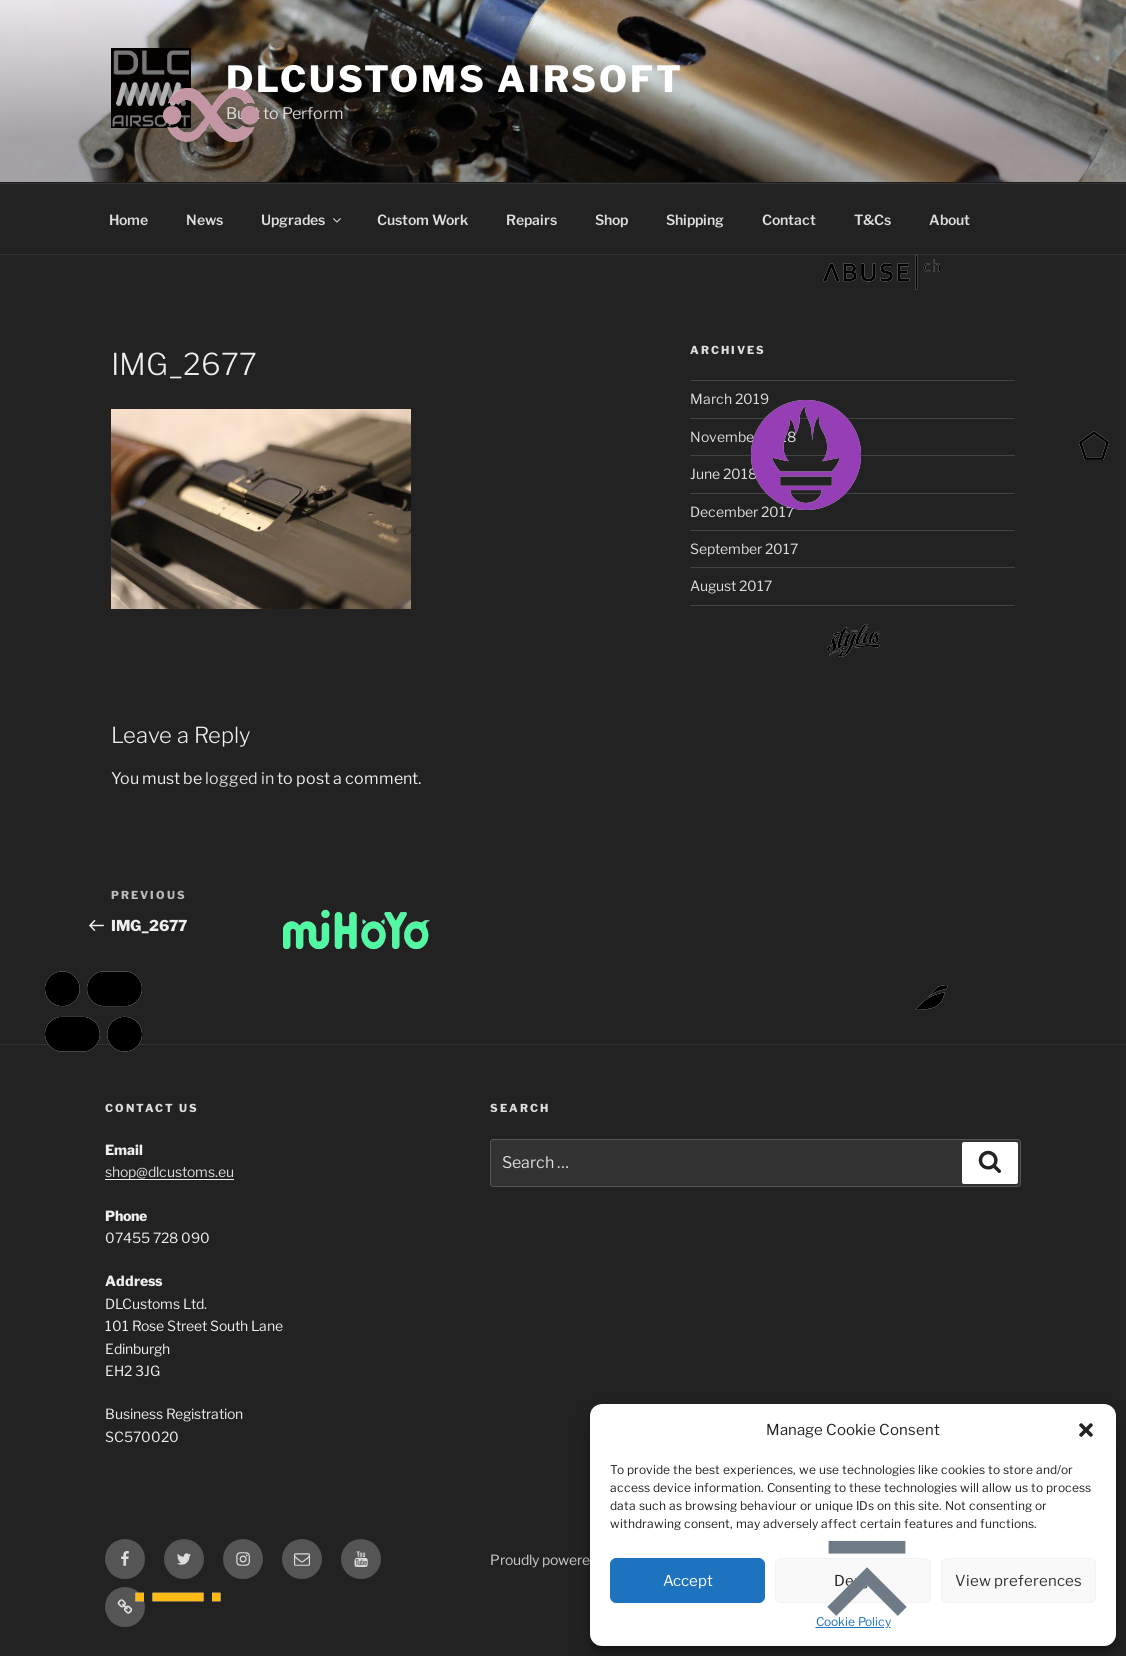 The image size is (1126, 1656). What do you see at coordinates (178, 1597) in the screenshot?
I see `insert a horizontal divider line` at bounding box center [178, 1597].